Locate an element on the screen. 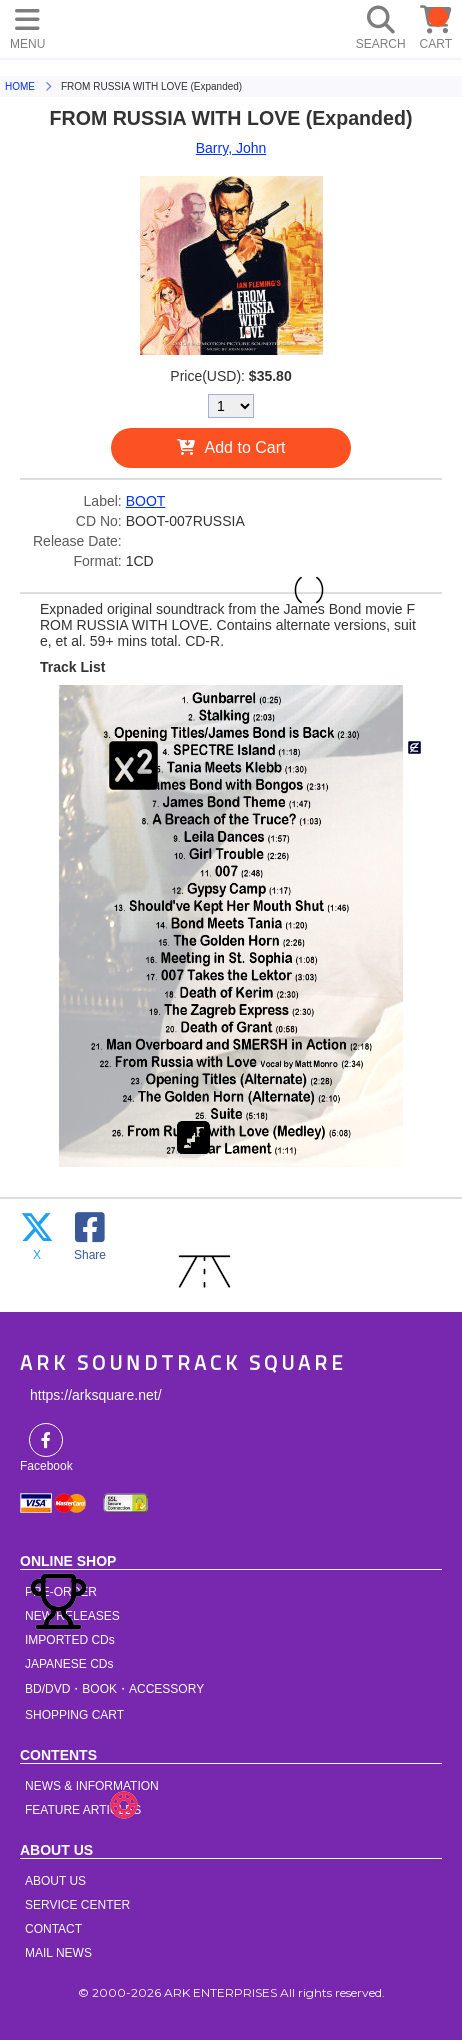 This screenshot has width=462, height=2040. insert parentheses in text or code is located at coordinates (309, 590).